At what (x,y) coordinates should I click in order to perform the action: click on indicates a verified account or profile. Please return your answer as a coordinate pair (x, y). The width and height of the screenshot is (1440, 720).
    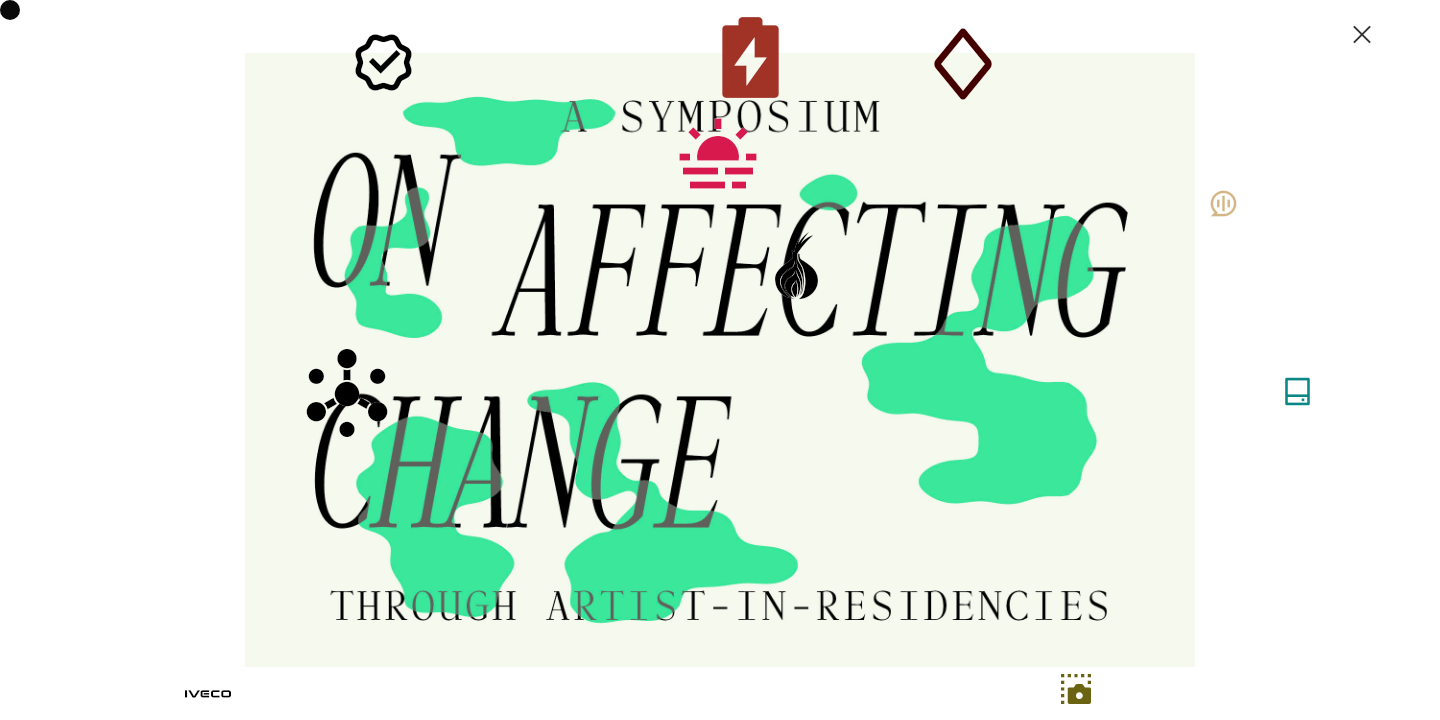
    Looking at the image, I should click on (383, 62).